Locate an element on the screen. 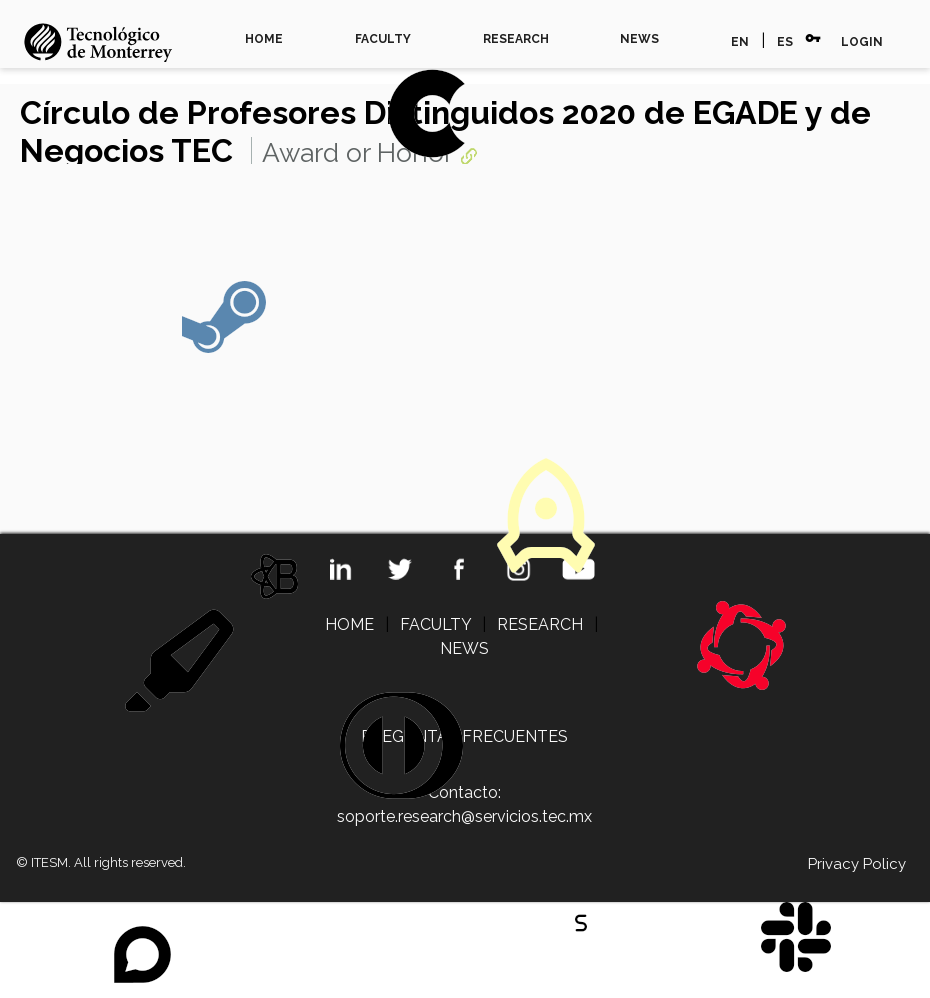 This screenshot has height=998, width=930. indicates items starting with the letter S is located at coordinates (581, 923).